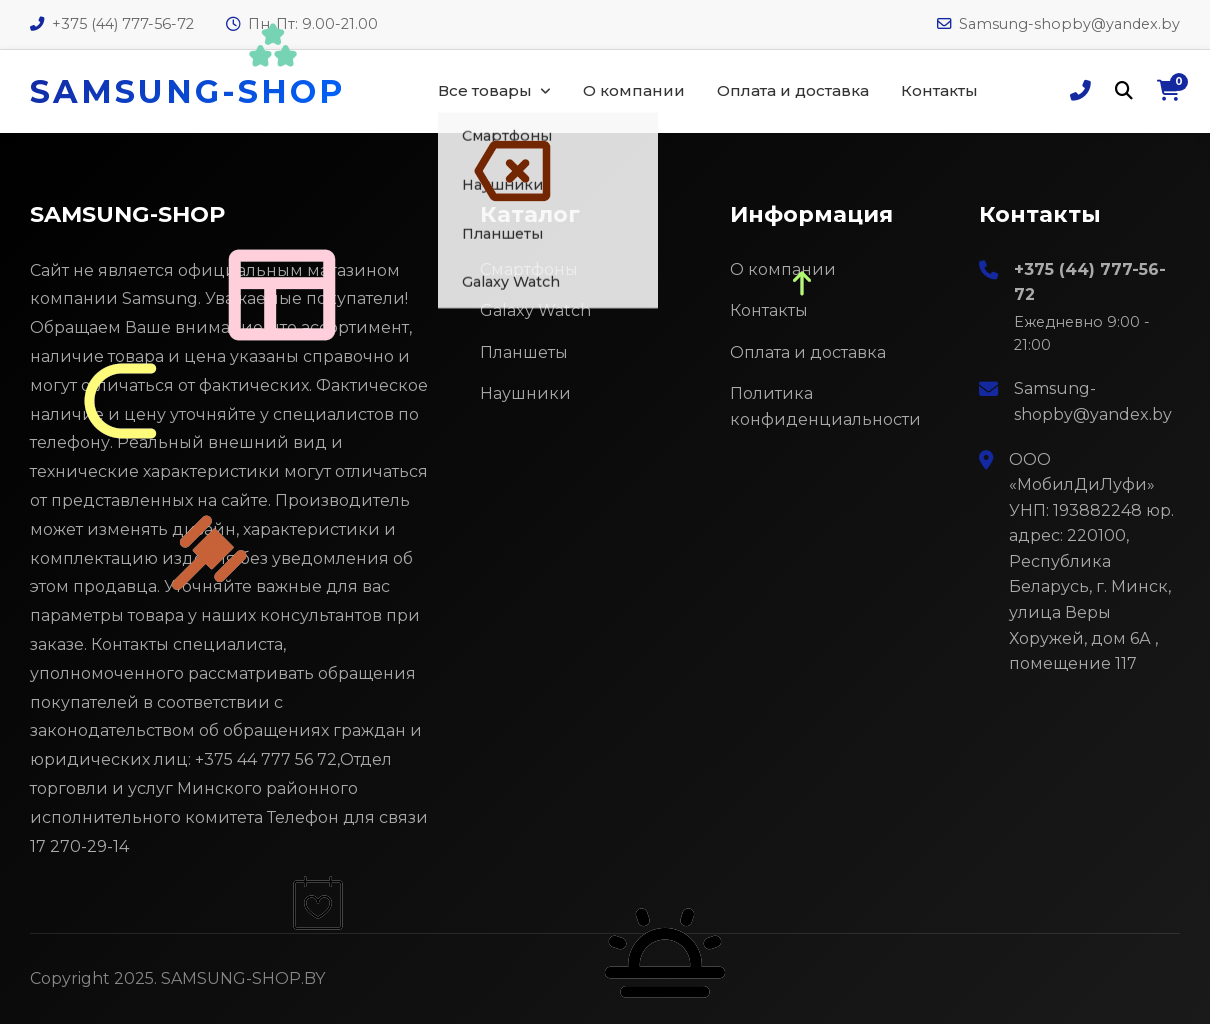 The width and height of the screenshot is (1210, 1024). I want to click on change page layout or view, so click(282, 295).